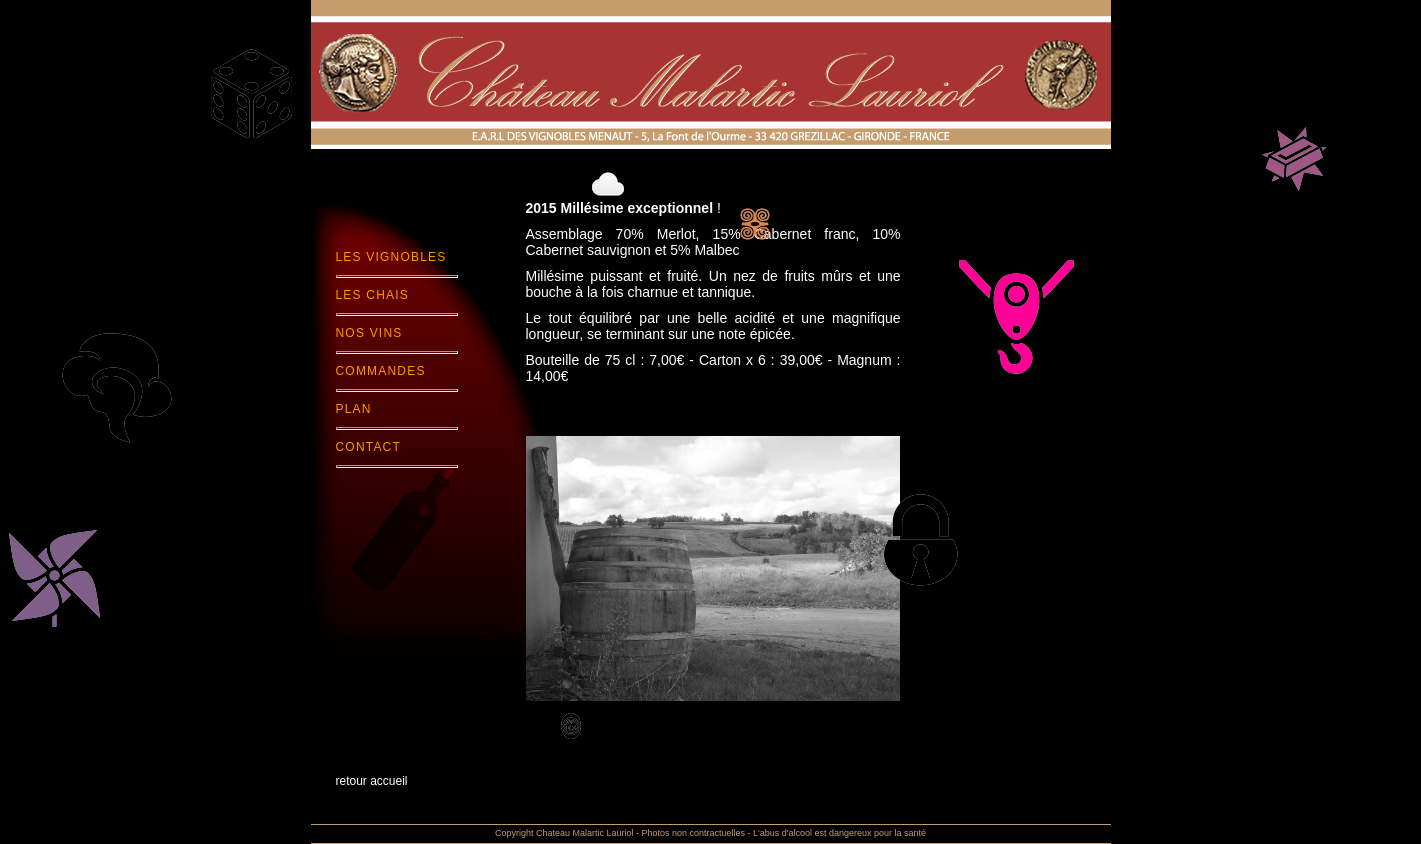  I want to click on lock or secure this item, so click(921, 540).